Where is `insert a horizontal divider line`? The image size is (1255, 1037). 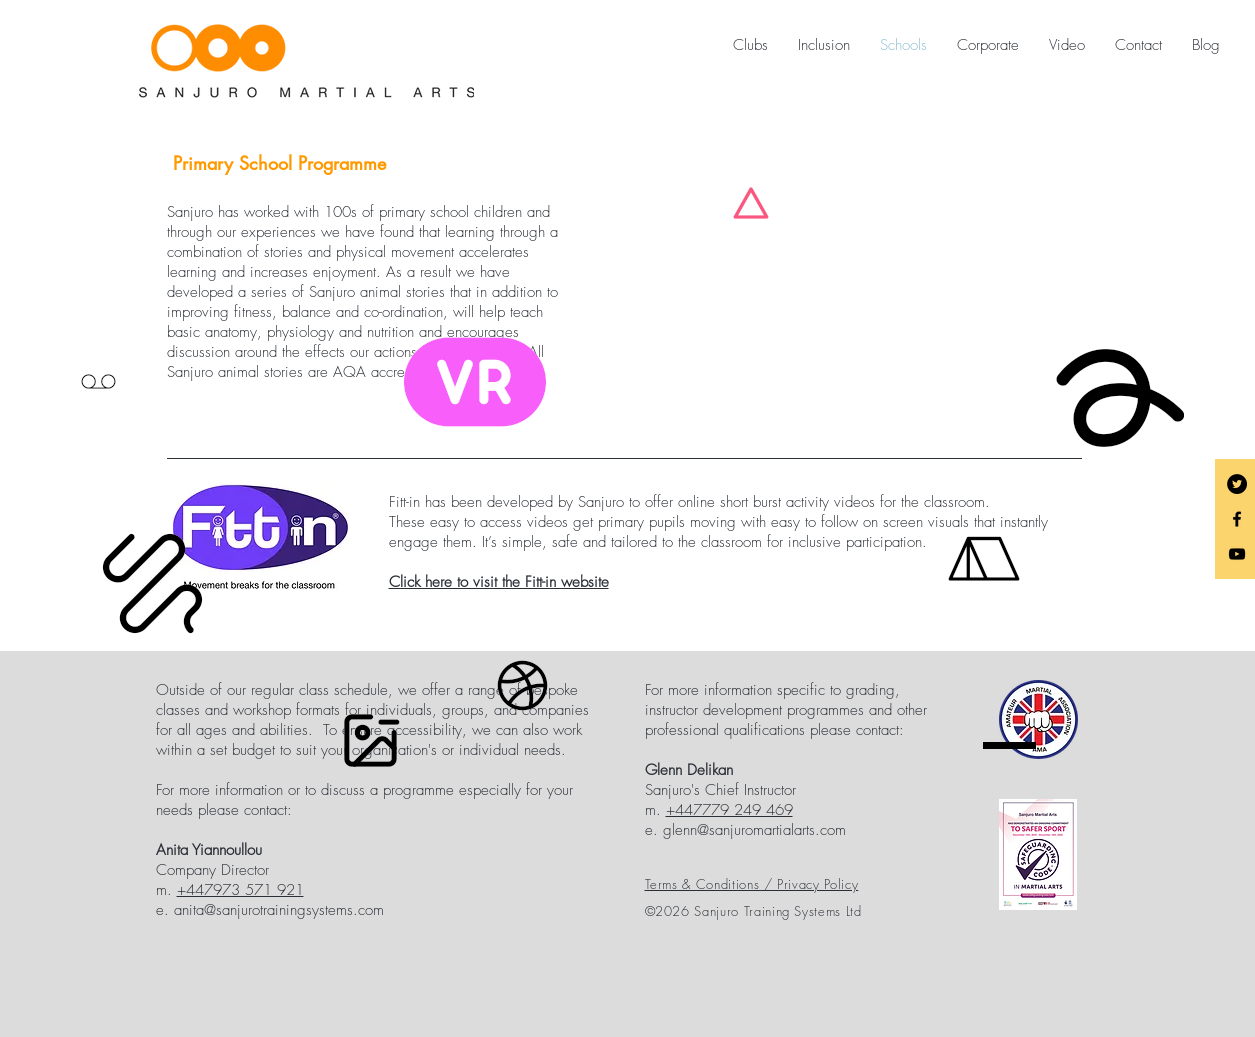
insert a horizontal divider line is located at coordinates (1009, 745).